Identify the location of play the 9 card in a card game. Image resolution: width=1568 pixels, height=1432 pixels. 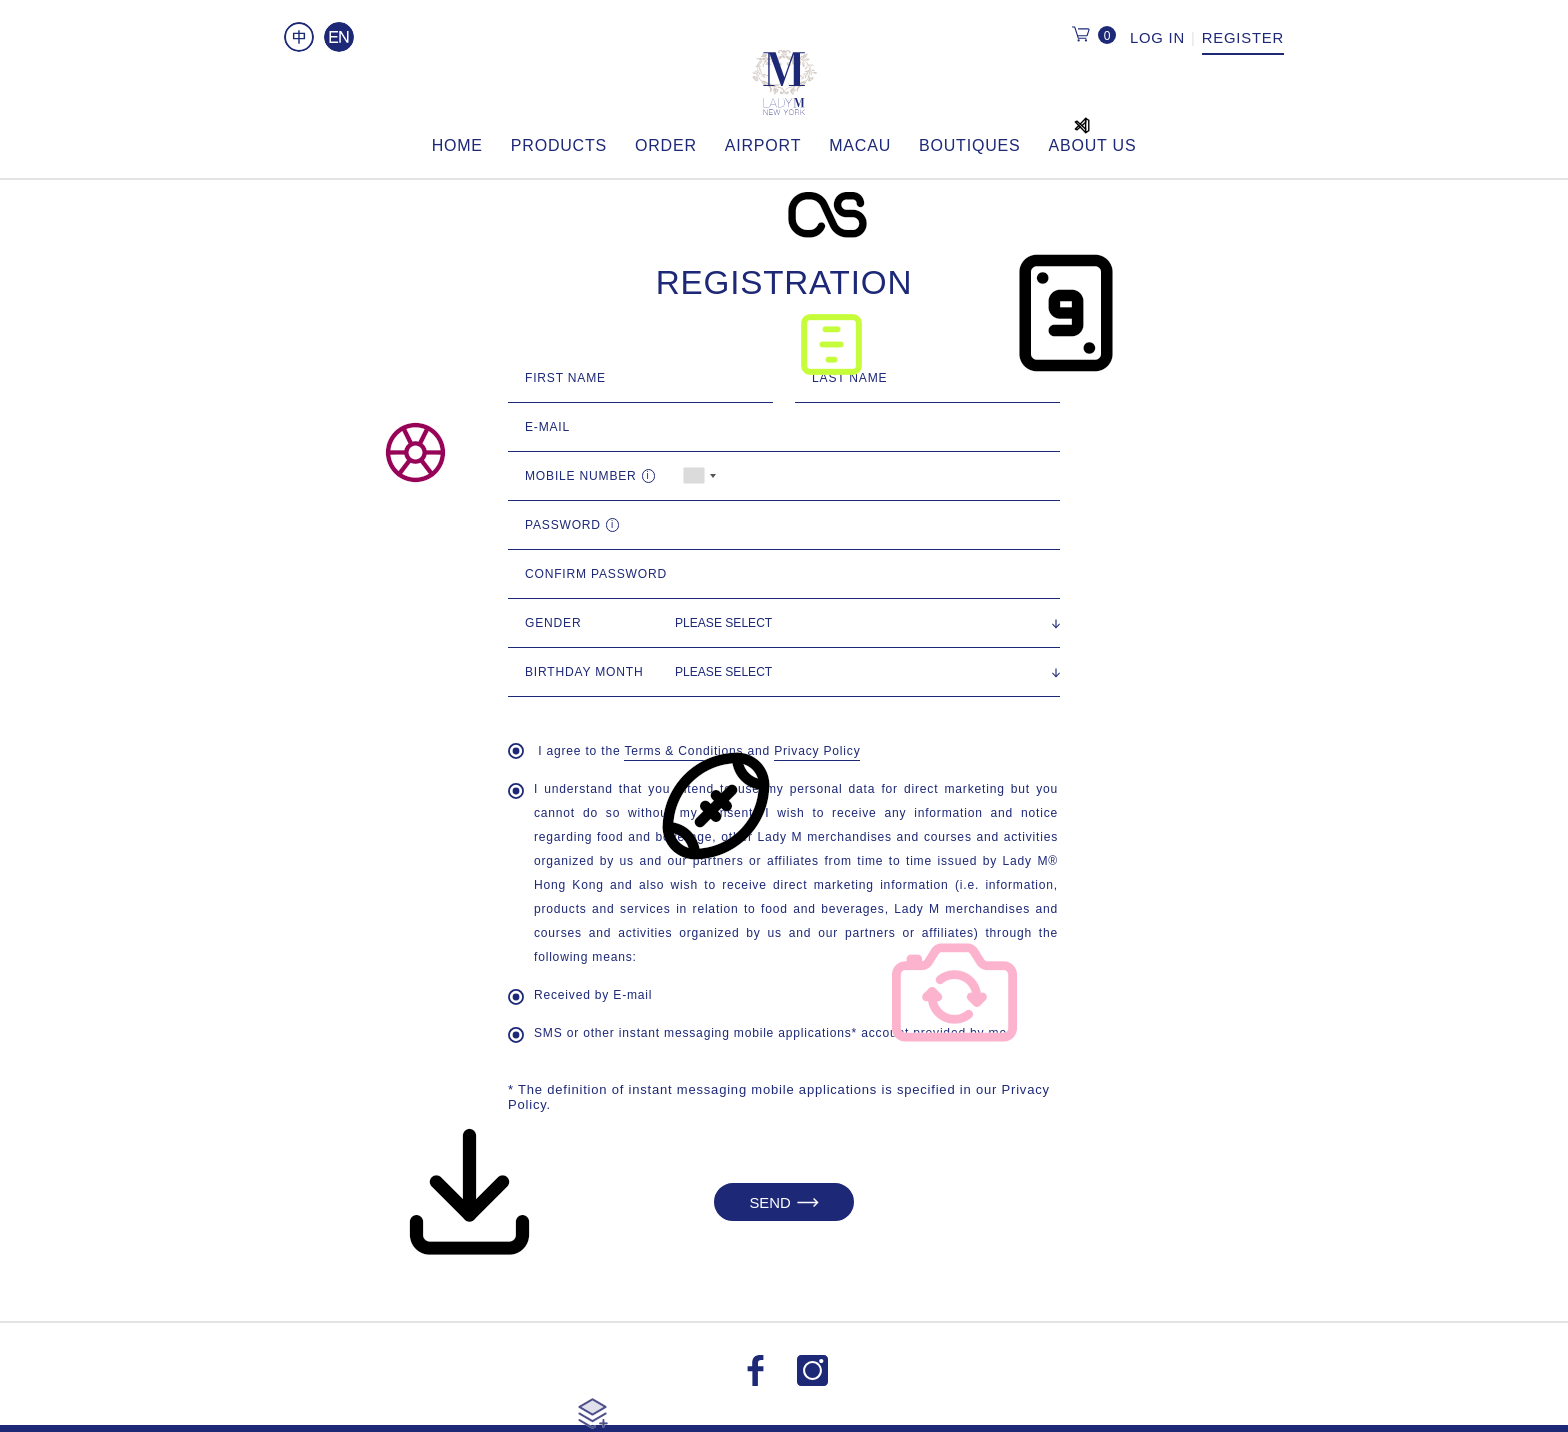
(1066, 313).